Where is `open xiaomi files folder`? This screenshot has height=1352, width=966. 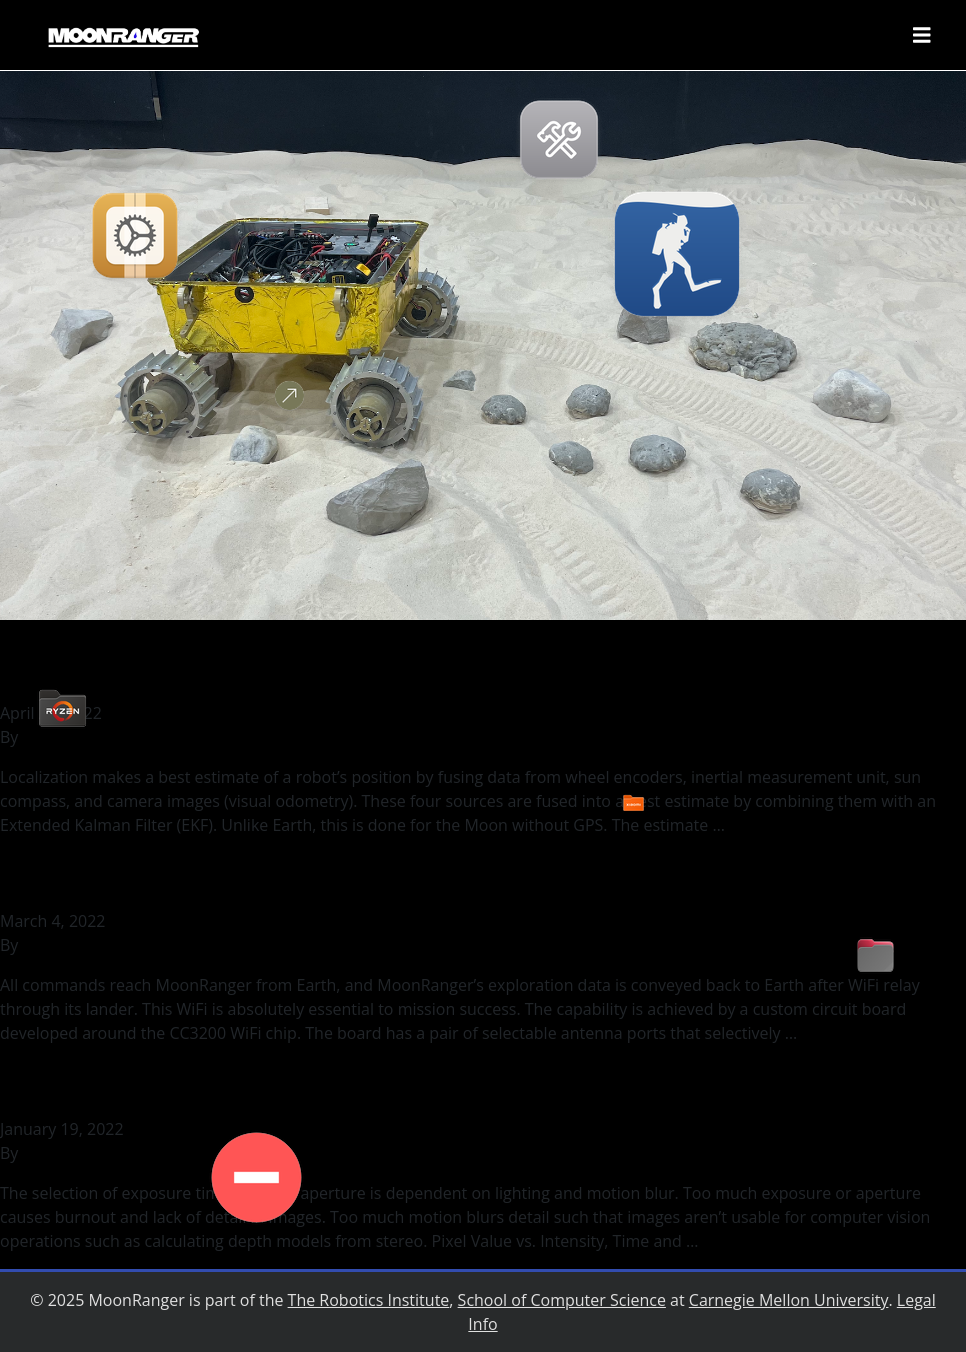
open xiaomi files folder is located at coordinates (633, 803).